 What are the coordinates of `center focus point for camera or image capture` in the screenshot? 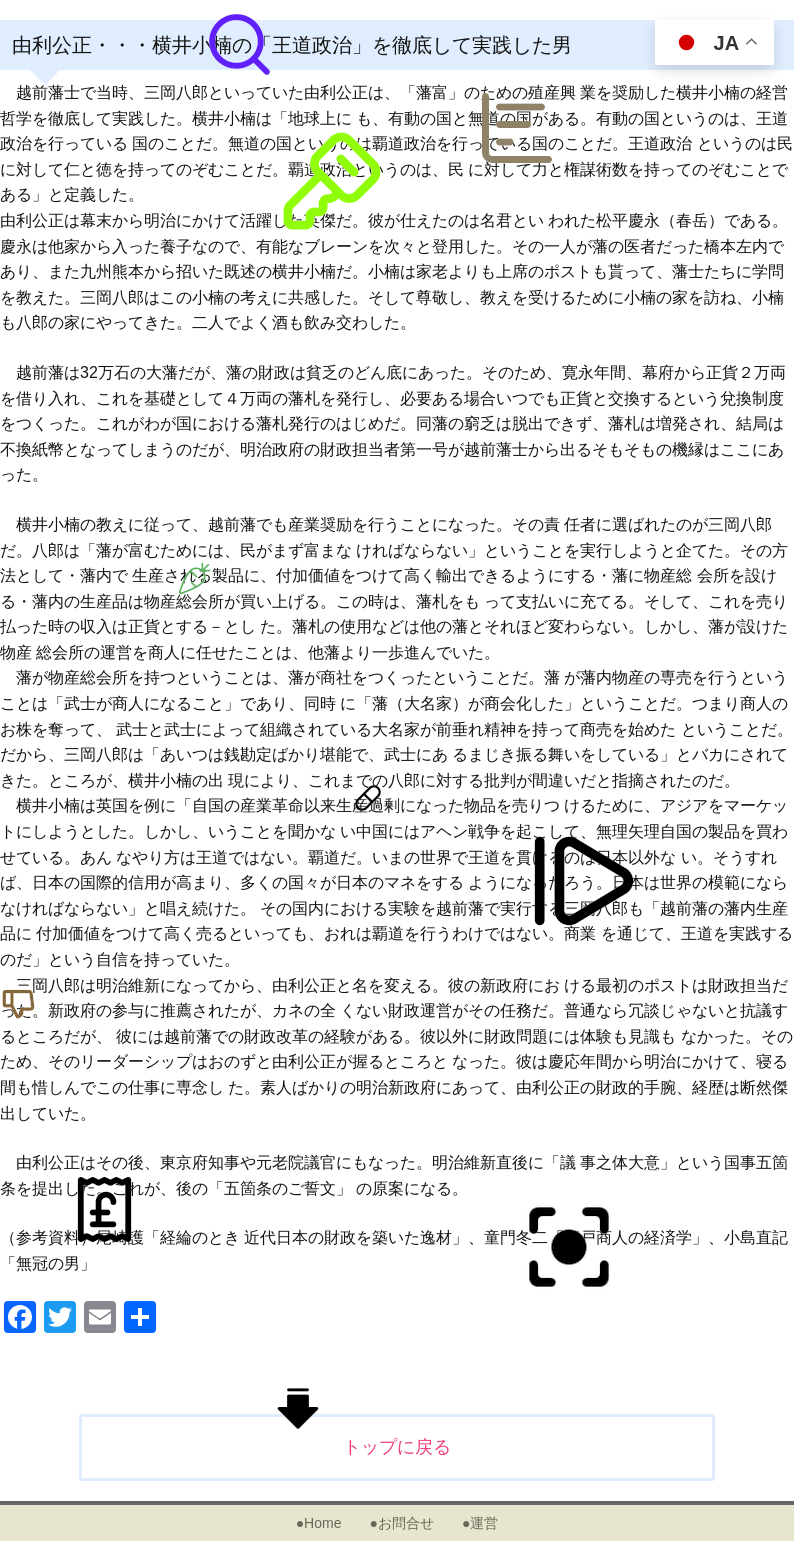 It's located at (569, 1247).